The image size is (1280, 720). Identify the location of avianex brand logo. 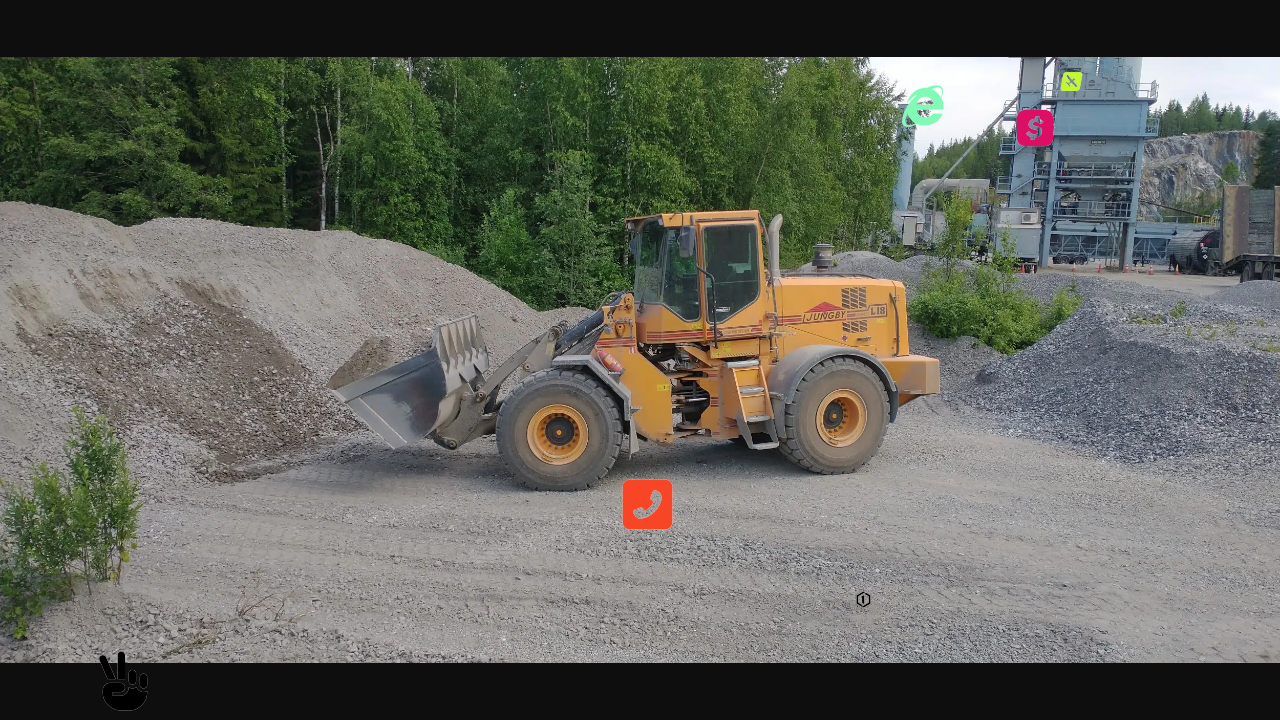
(1071, 81).